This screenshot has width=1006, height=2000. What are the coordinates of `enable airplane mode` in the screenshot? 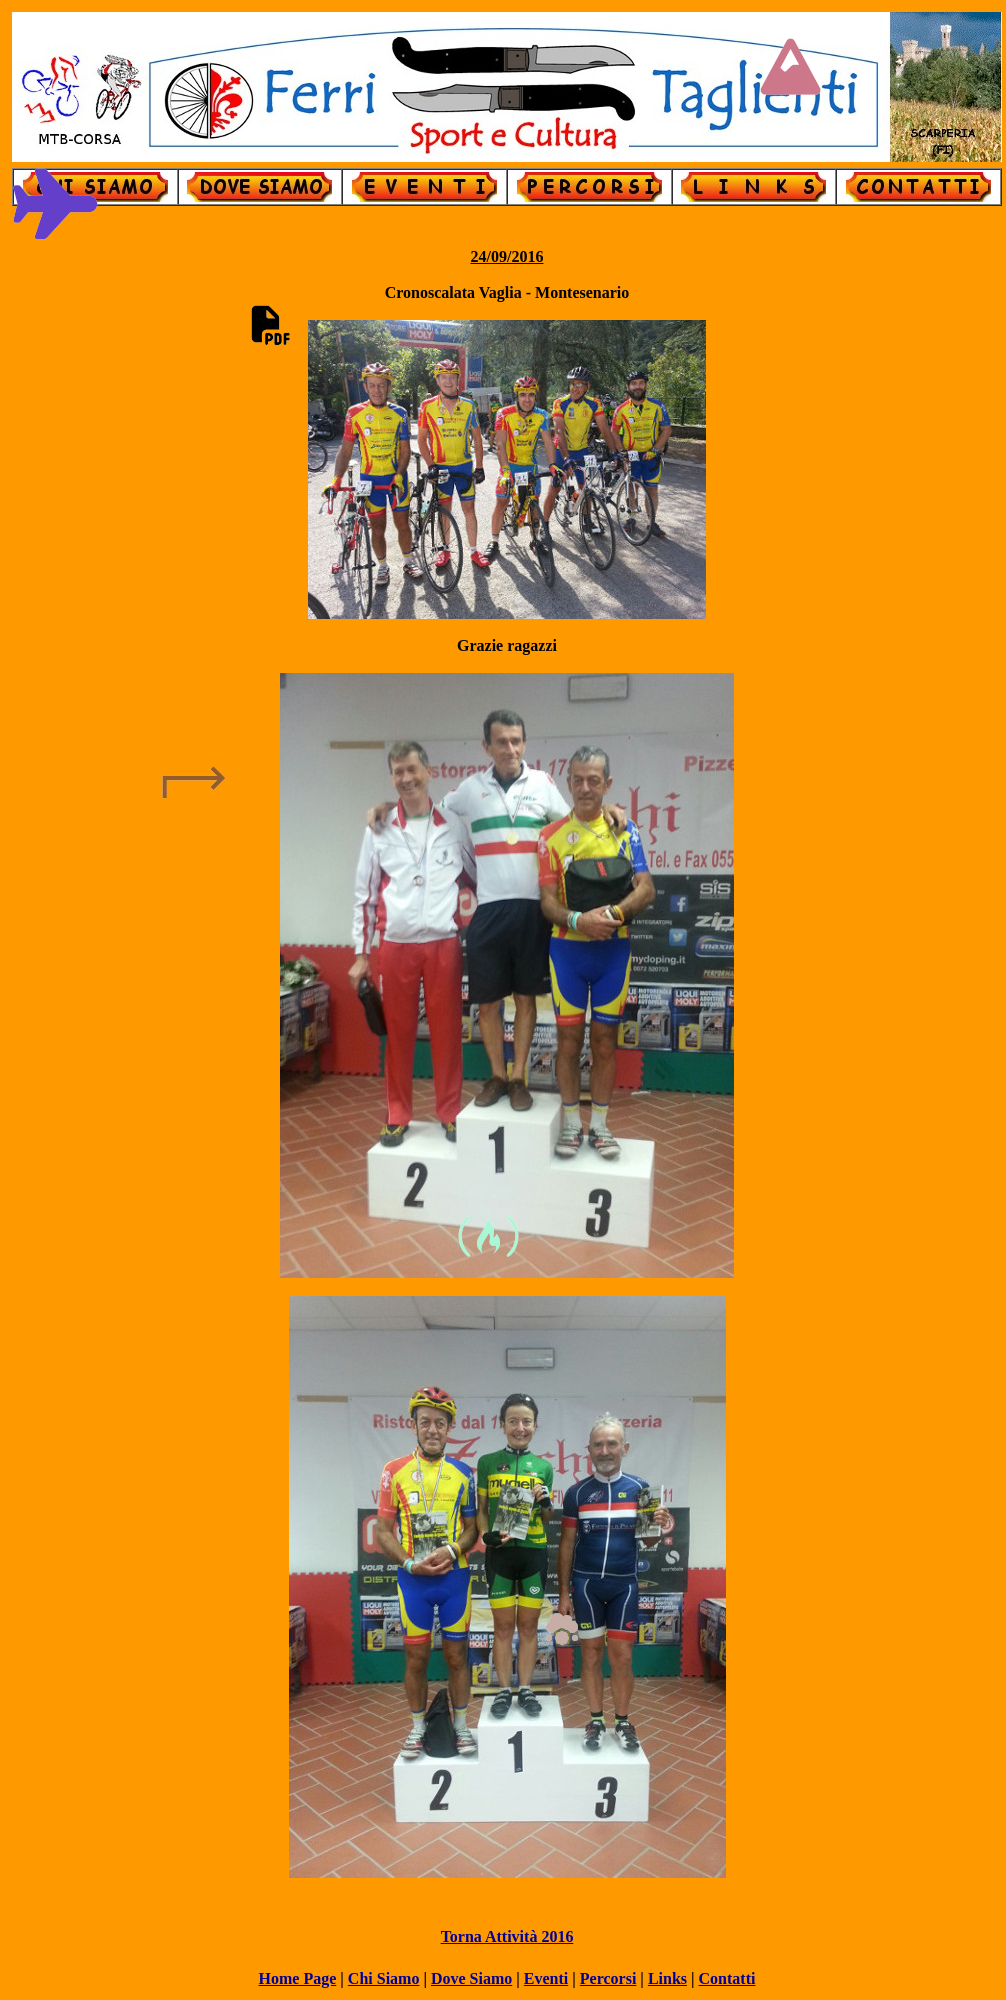 It's located at (55, 204).